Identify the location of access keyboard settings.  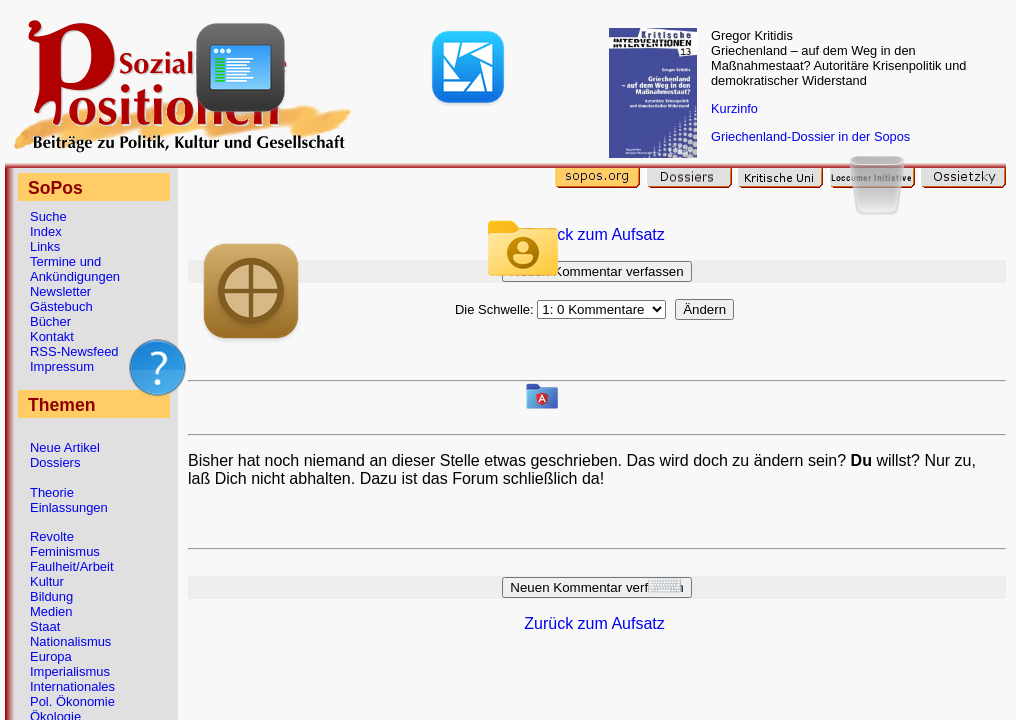
(664, 585).